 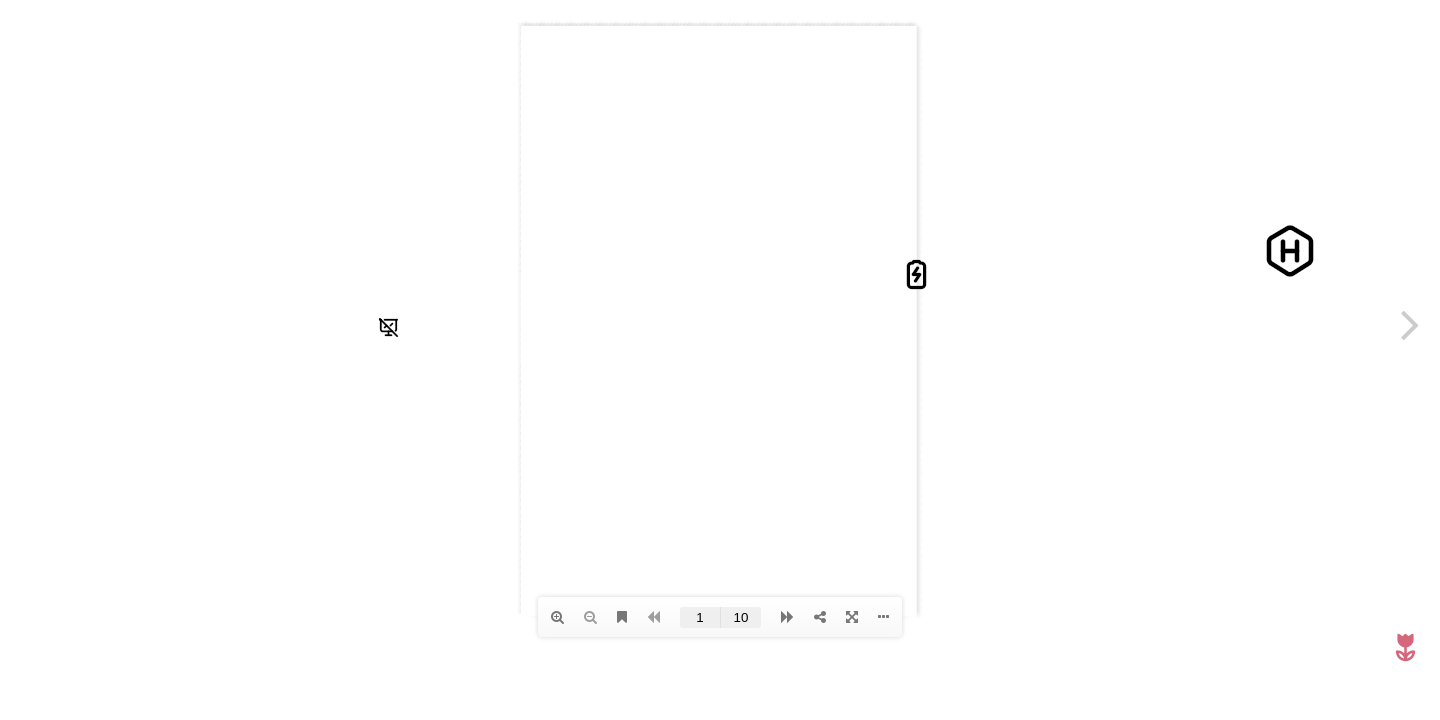 What do you see at coordinates (1290, 251) in the screenshot?
I see `open Hexo blogging framework` at bounding box center [1290, 251].